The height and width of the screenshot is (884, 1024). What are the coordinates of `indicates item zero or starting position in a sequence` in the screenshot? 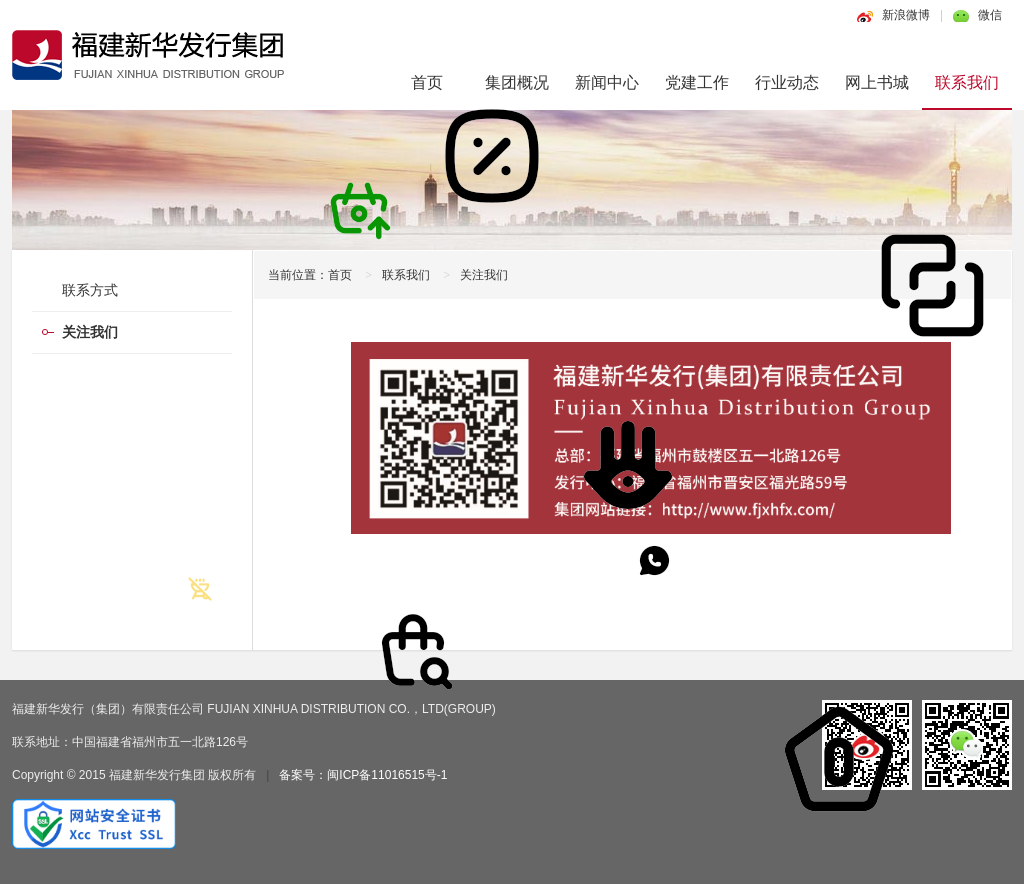 It's located at (839, 762).